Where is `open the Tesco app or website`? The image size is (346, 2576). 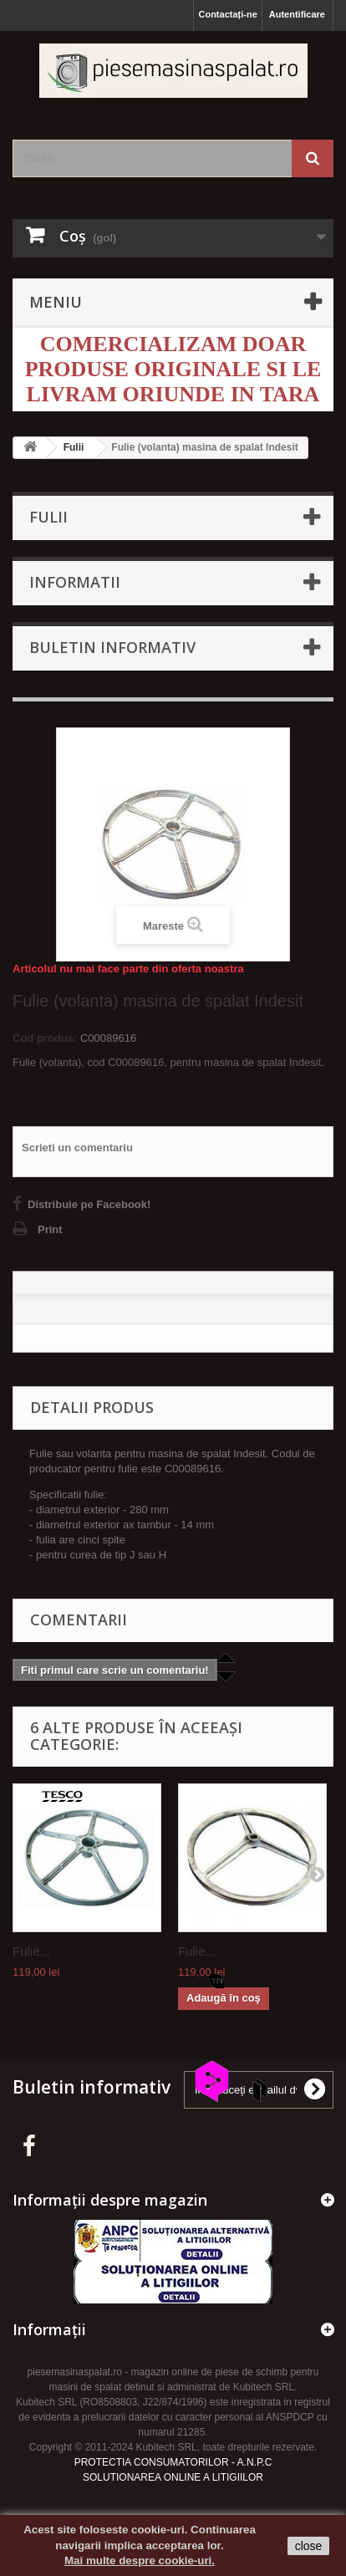 open the Tesco app or website is located at coordinates (62, 1796).